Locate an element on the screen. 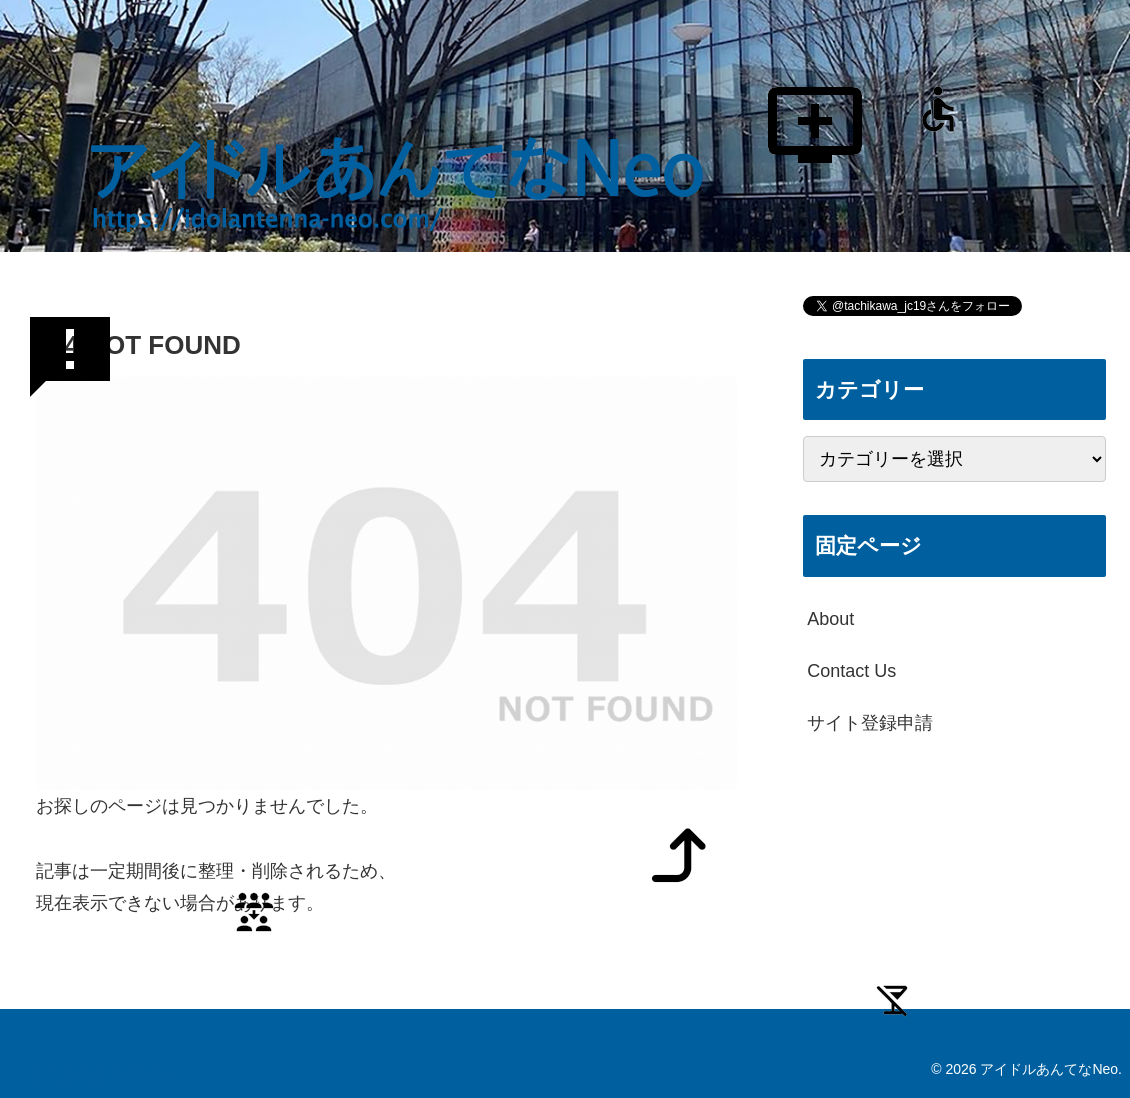 This screenshot has height=1098, width=1130. reduce capacity or limit group size is located at coordinates (254, 912).